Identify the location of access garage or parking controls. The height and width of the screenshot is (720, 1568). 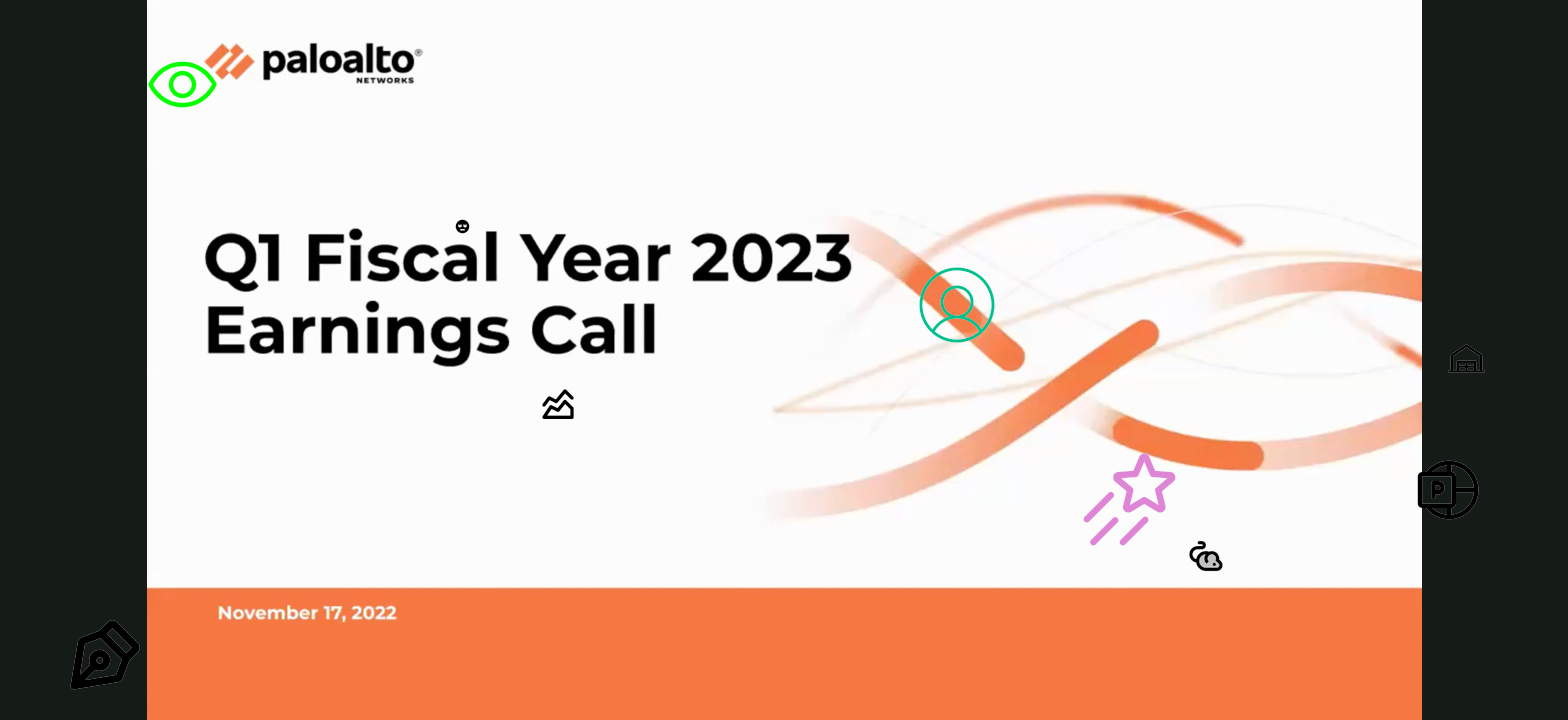
(1466, 360).